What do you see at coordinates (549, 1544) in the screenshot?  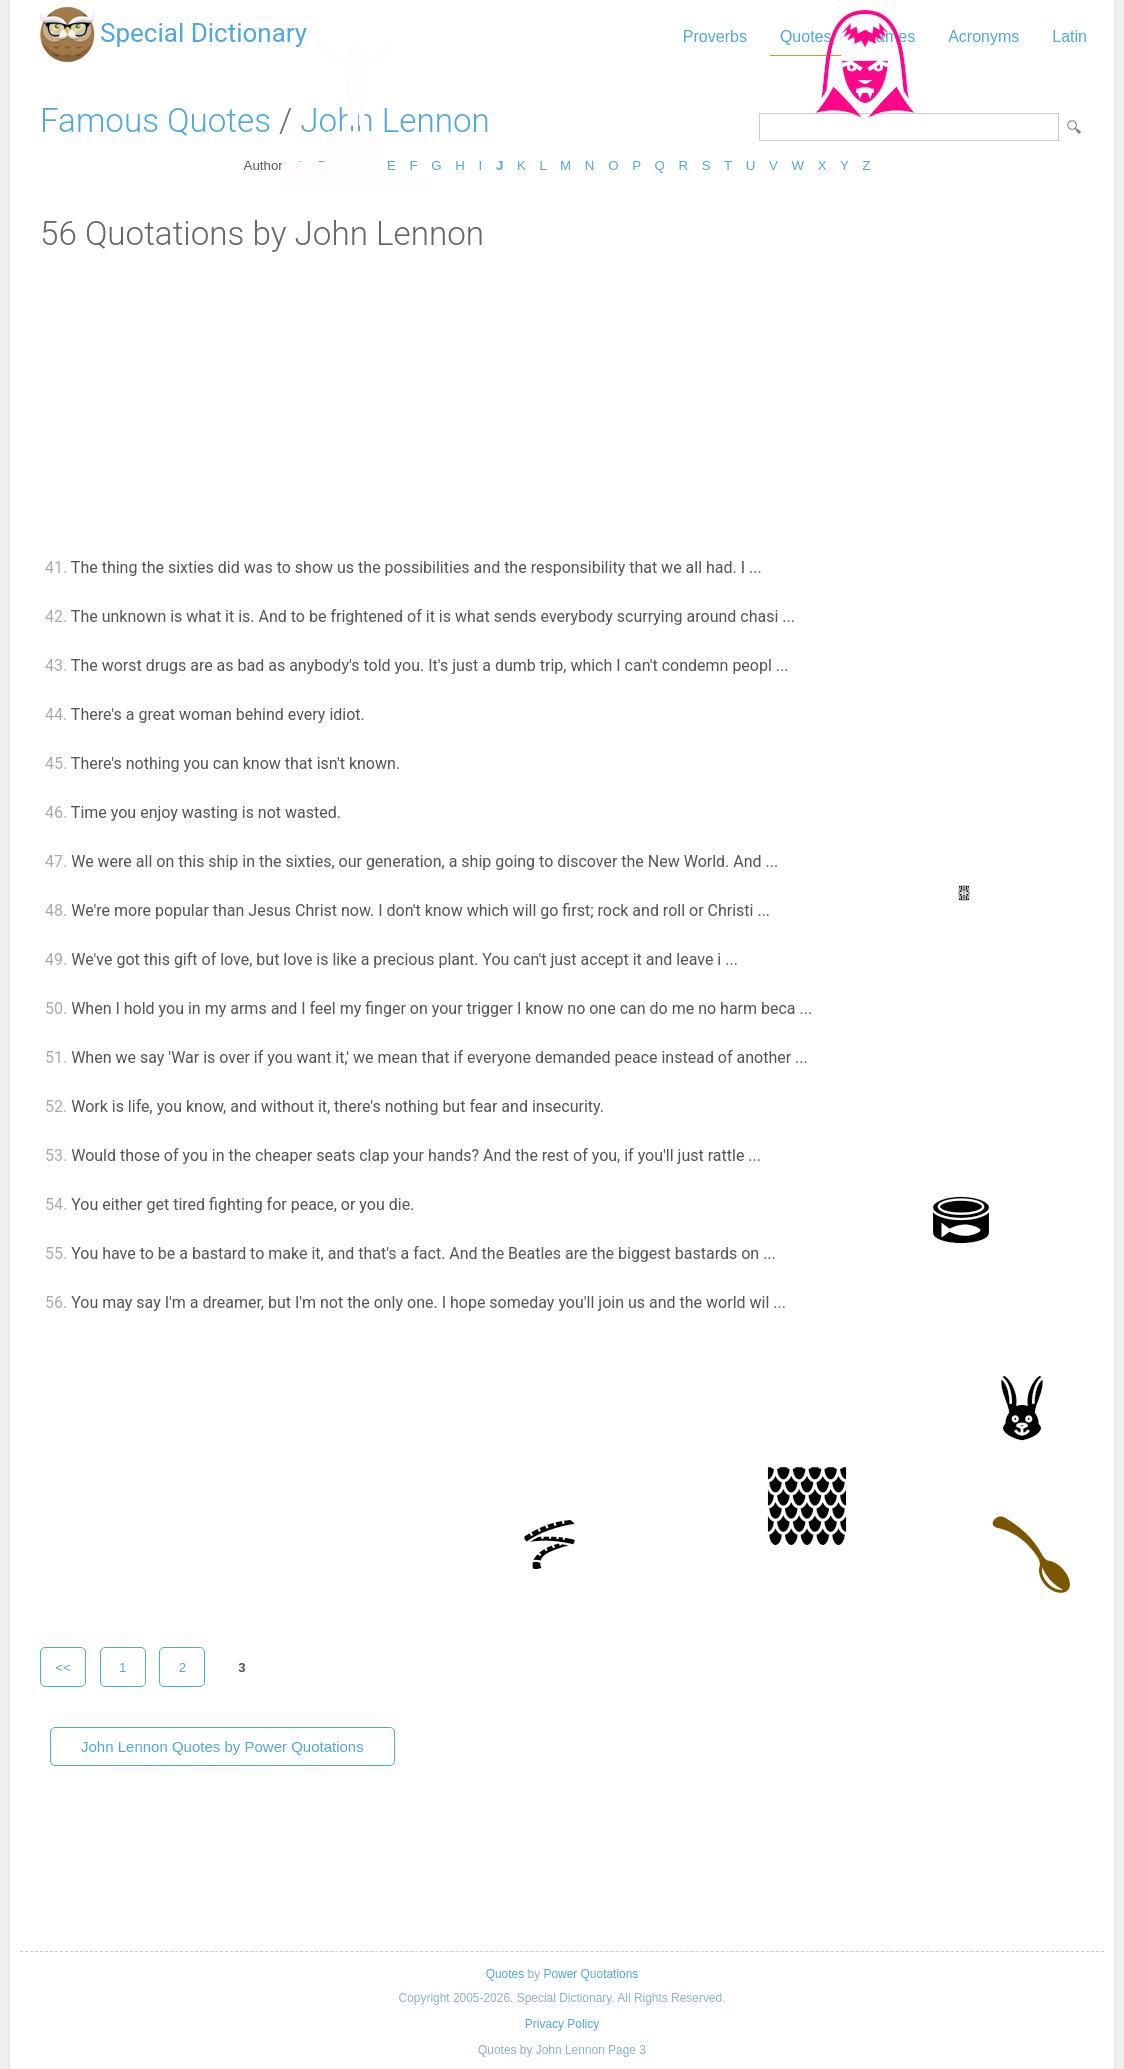 I see `access measurement or dimension tools` at bounding box center [549, 1544].